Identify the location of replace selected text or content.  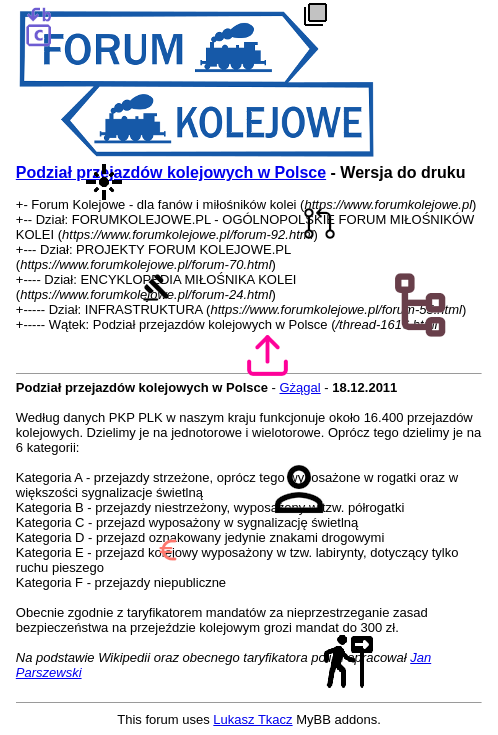
(40, 27).